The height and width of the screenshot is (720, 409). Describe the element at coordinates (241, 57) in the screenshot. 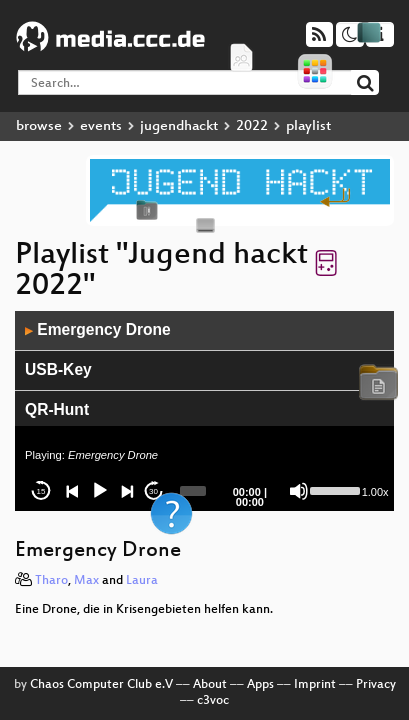

I see `credits or attribution text file` at that location.